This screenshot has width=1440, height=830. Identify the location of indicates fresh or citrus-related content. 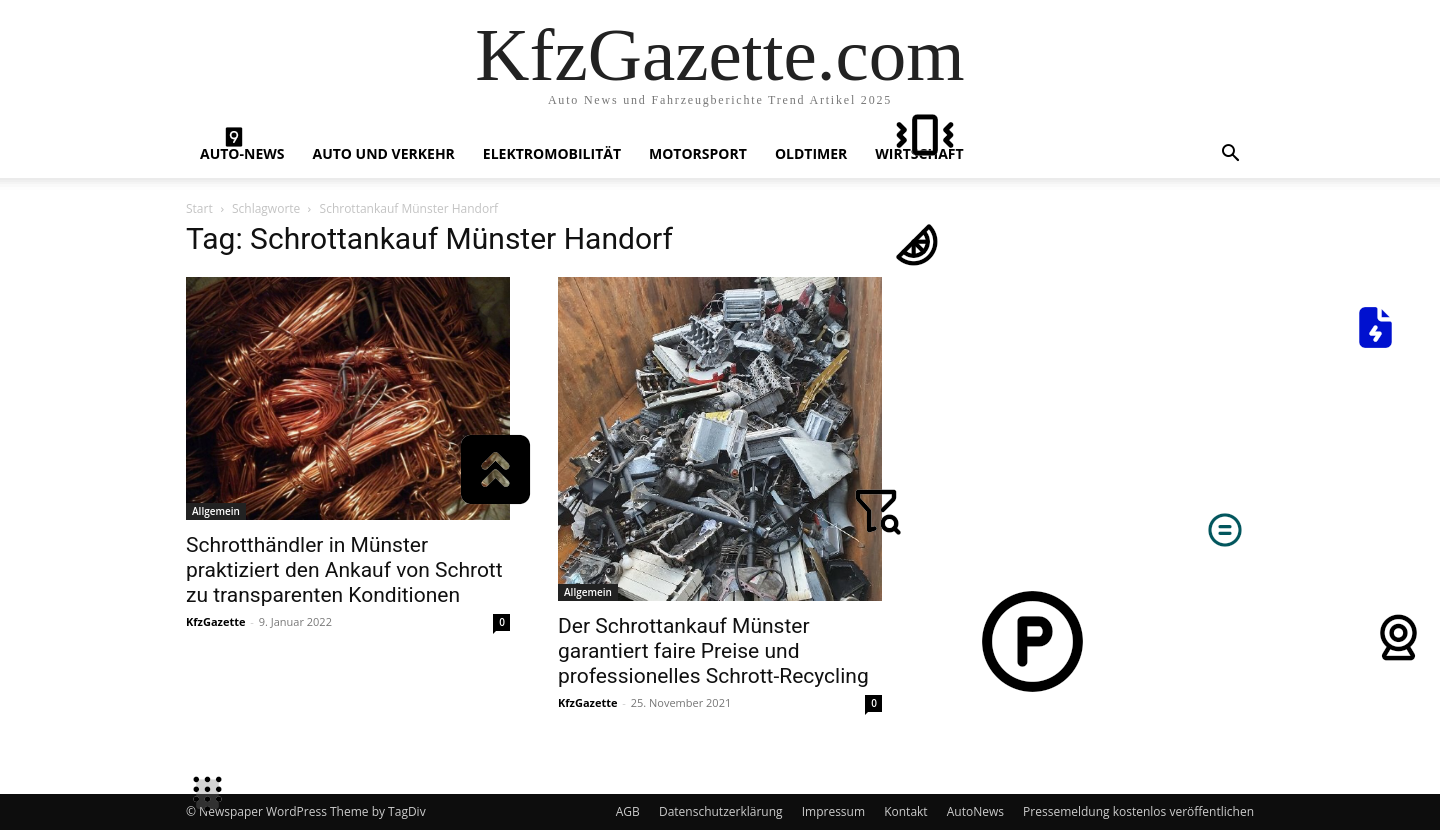
(917, 245).